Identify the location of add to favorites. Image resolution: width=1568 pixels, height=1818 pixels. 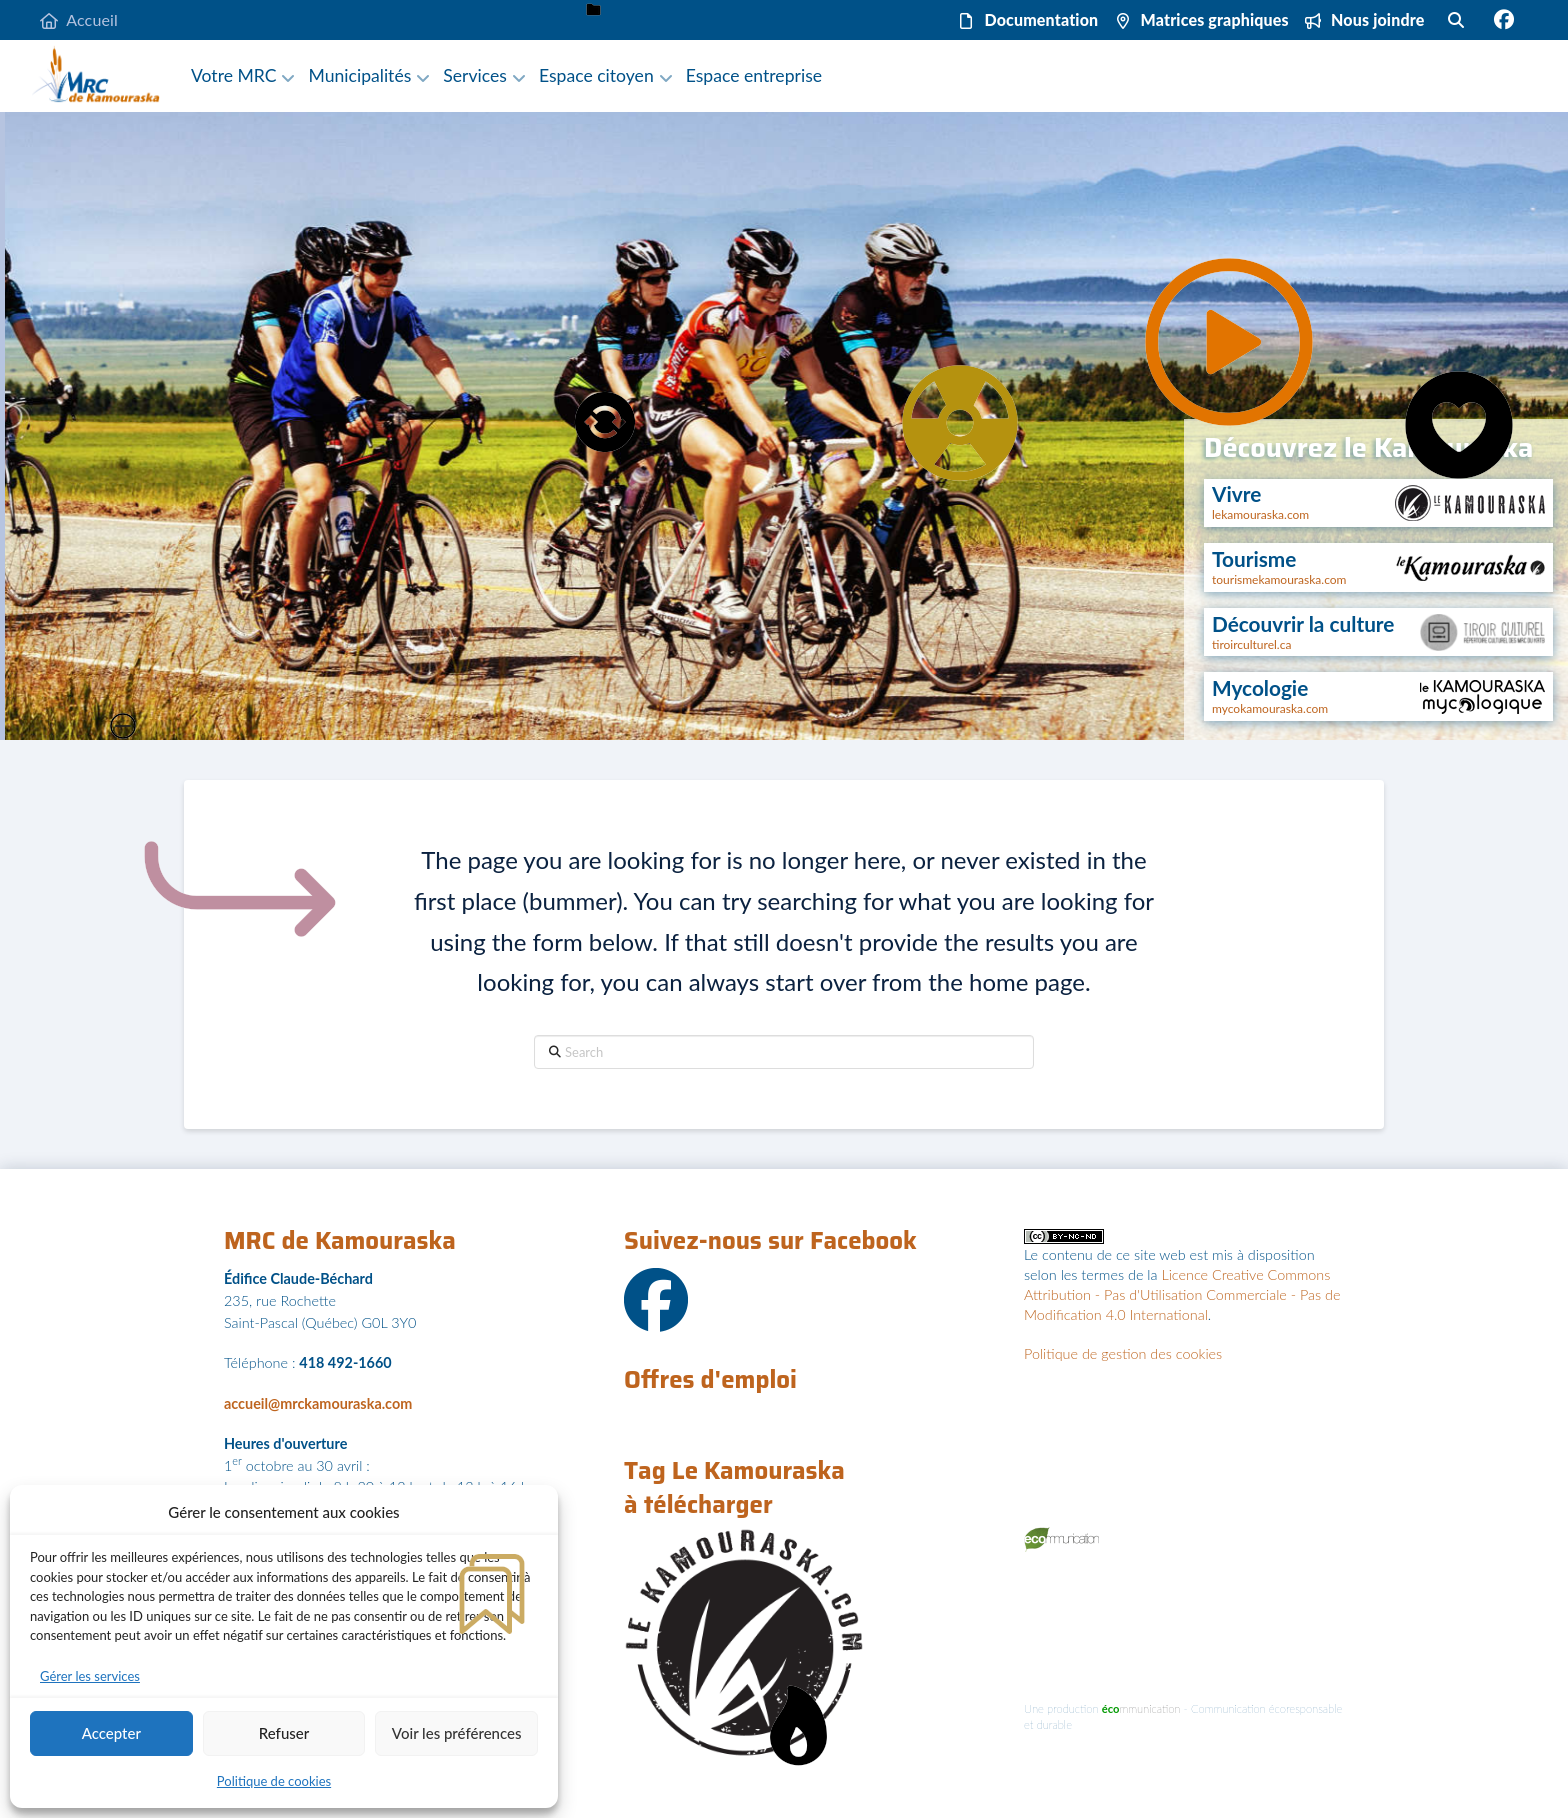
(1459, 425).